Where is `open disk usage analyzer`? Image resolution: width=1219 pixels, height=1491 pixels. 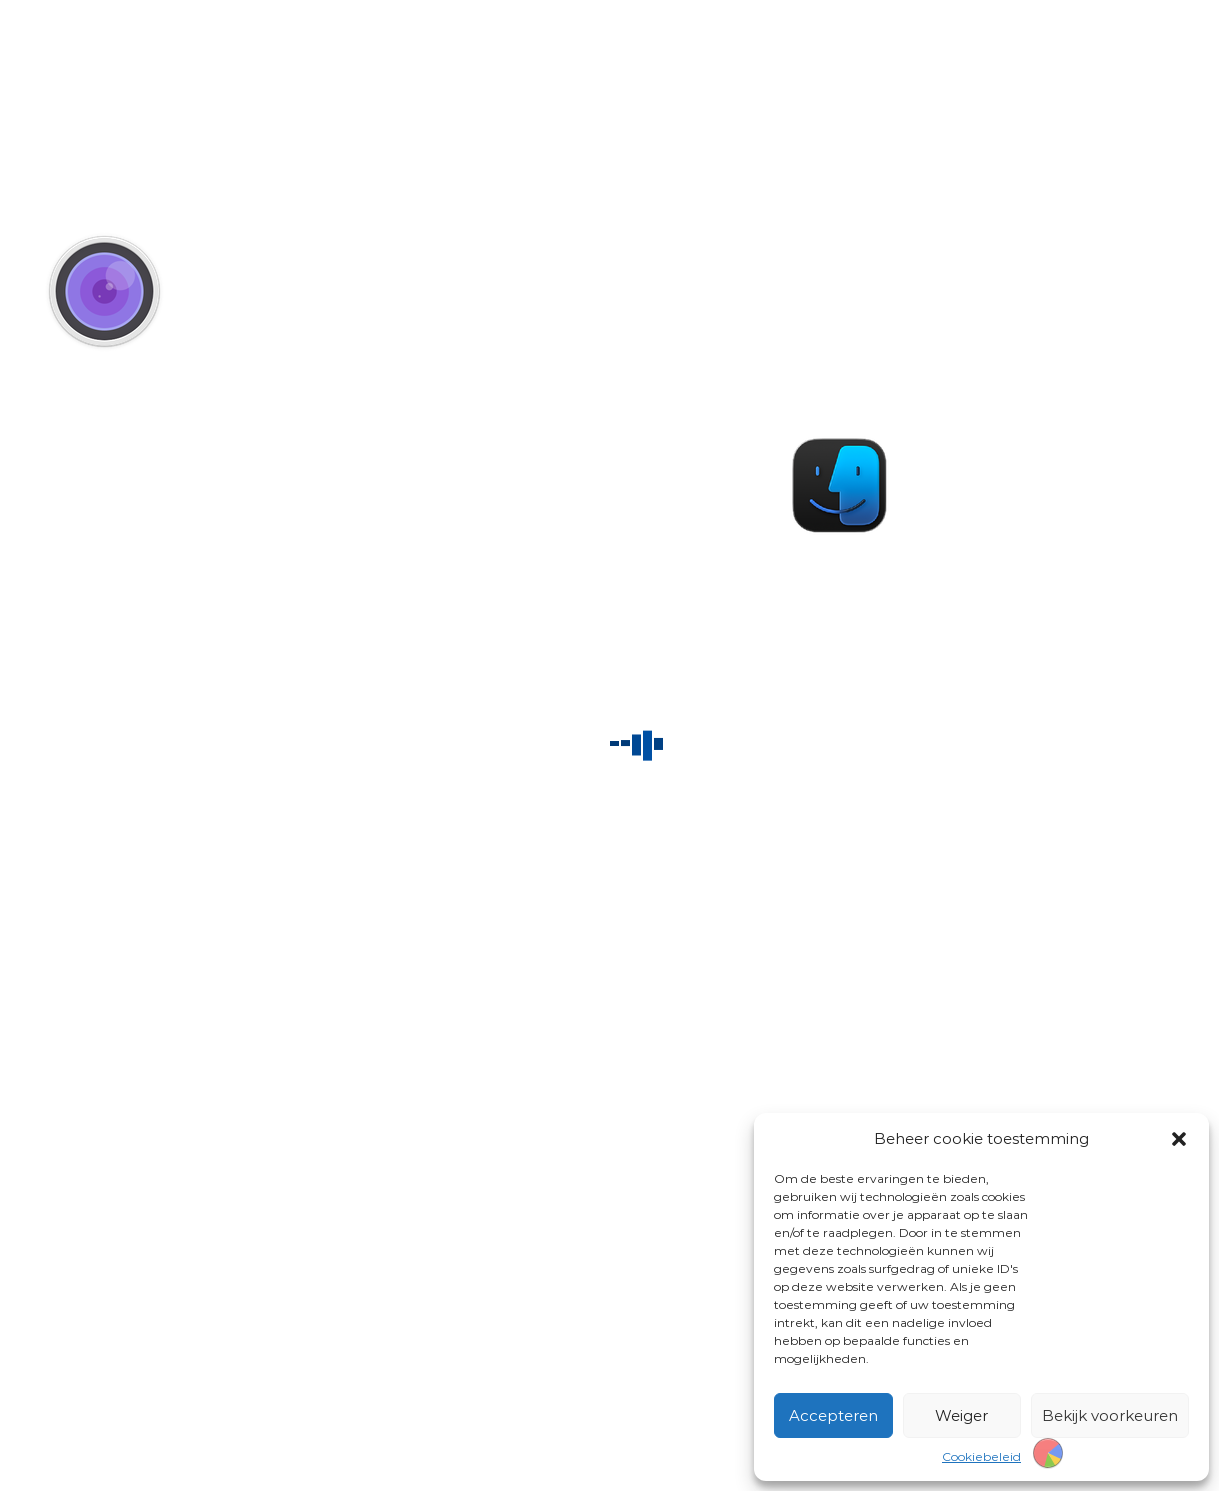
open disk usage analyzer is located at coordinates (1048, 1453).